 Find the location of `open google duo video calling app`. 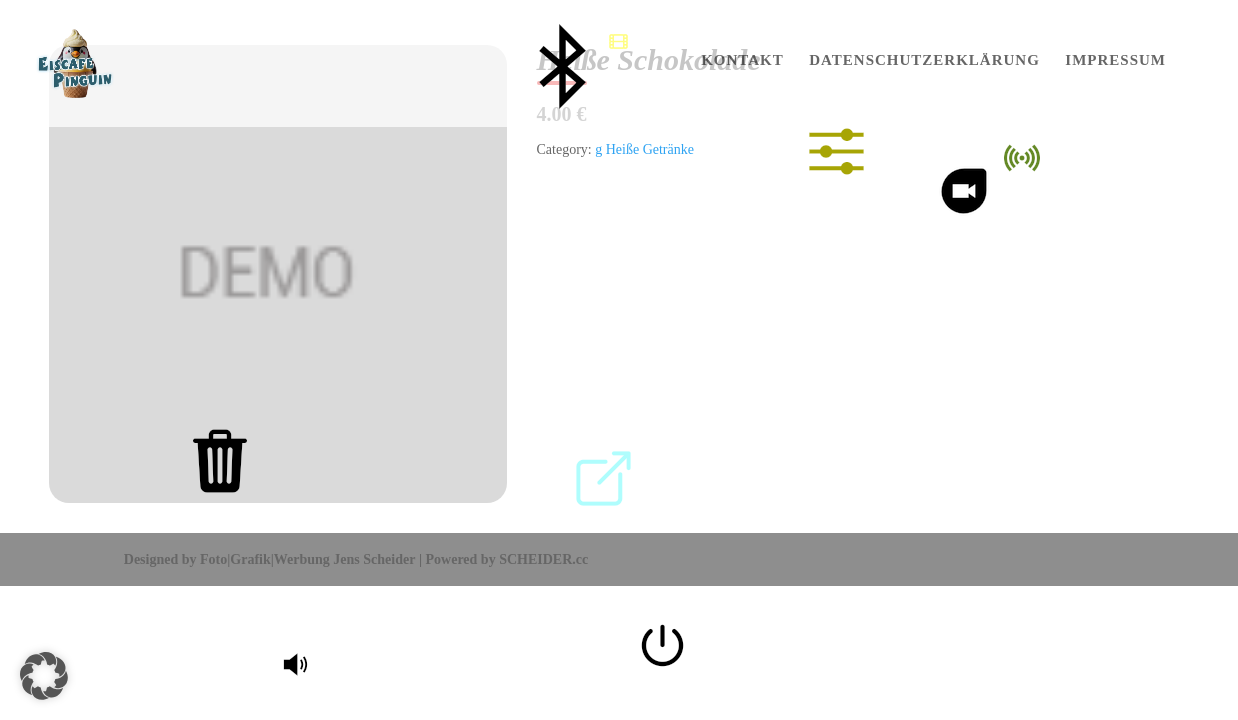

open google duo video calling app is located at coordinates (964, 191).